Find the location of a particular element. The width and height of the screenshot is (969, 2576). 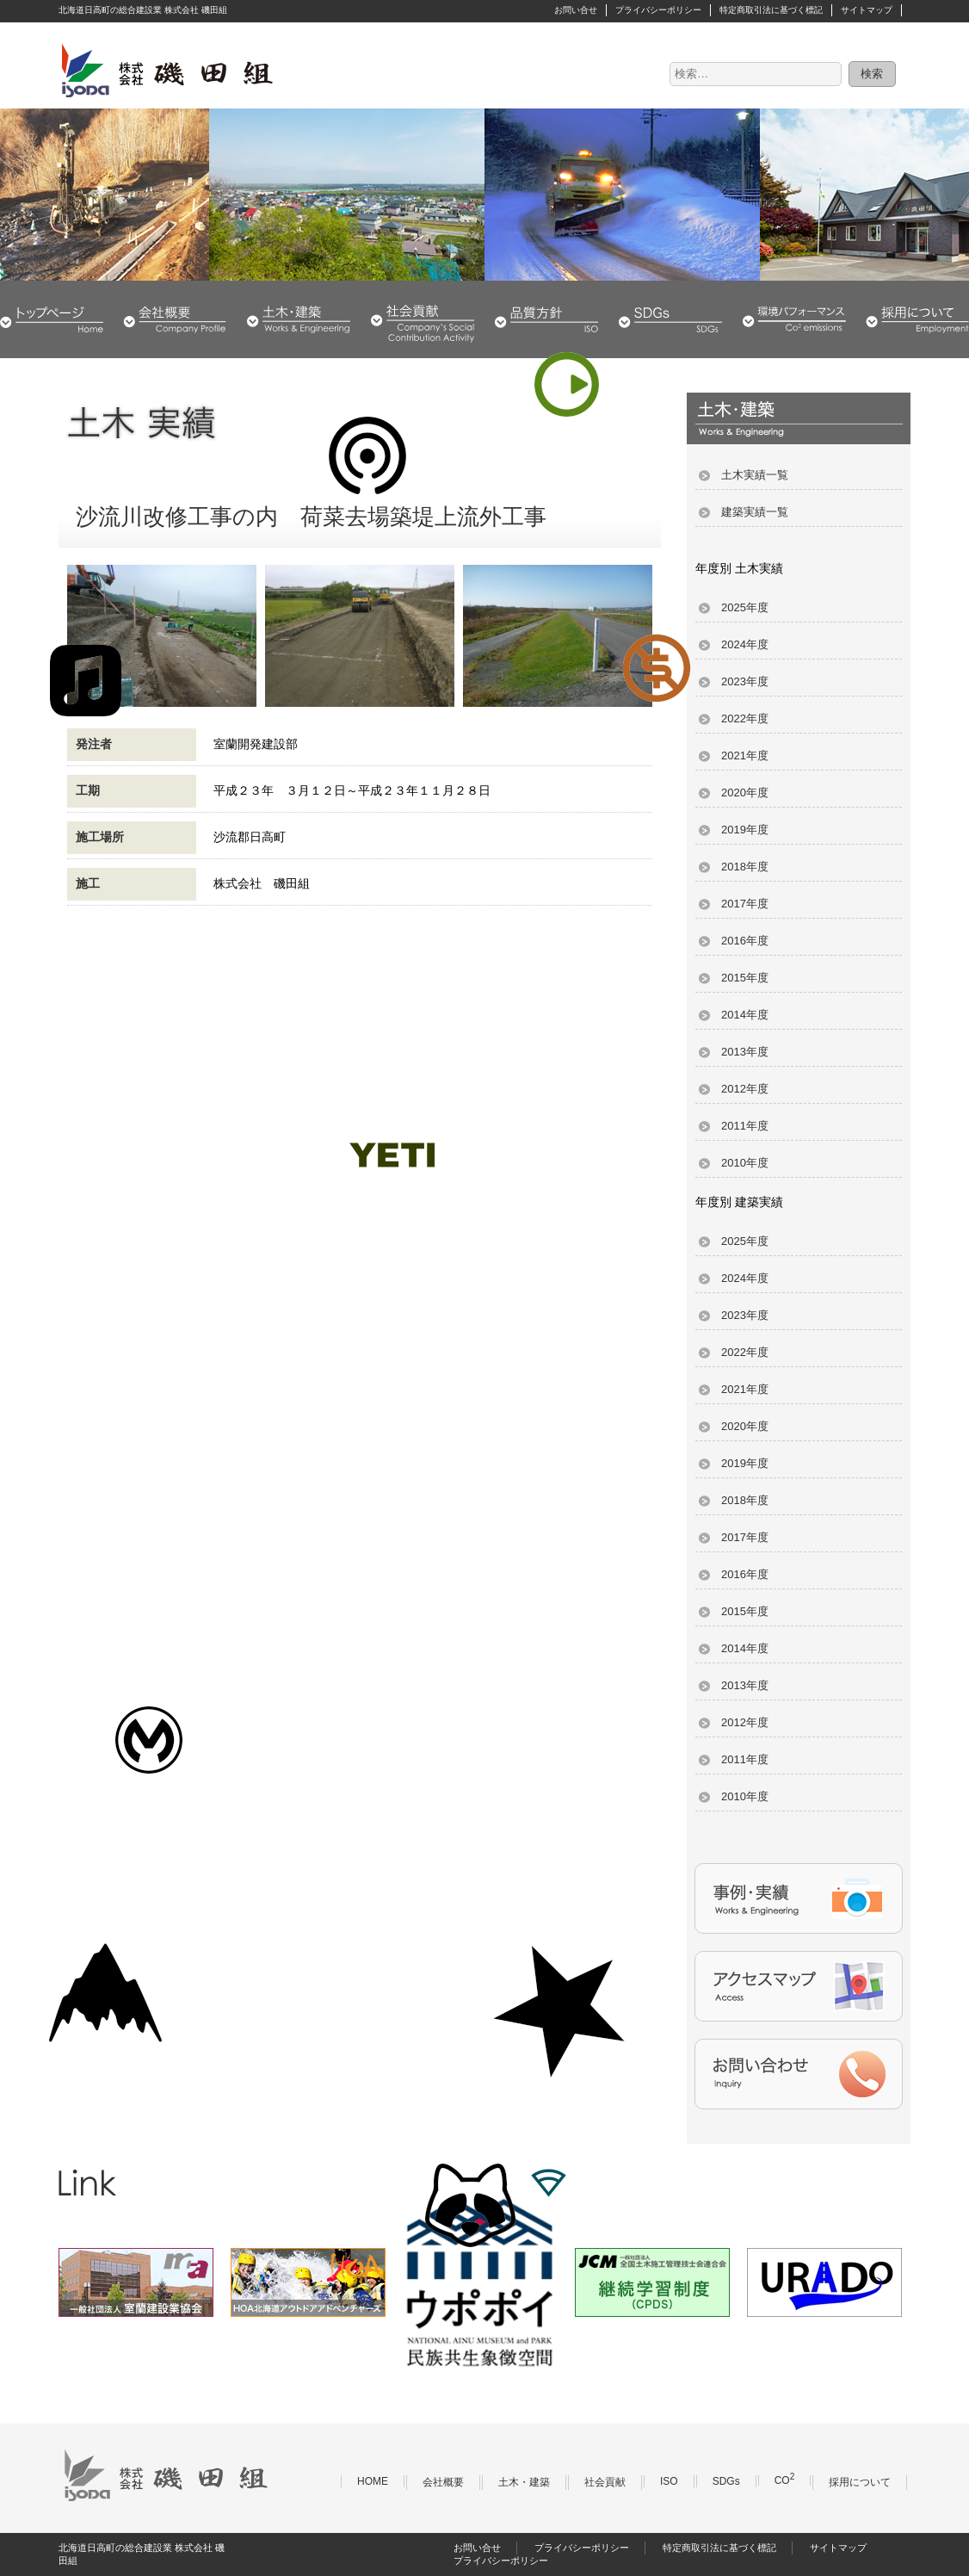

burton snowboards brand logo is located at coordinates (105, 1992).